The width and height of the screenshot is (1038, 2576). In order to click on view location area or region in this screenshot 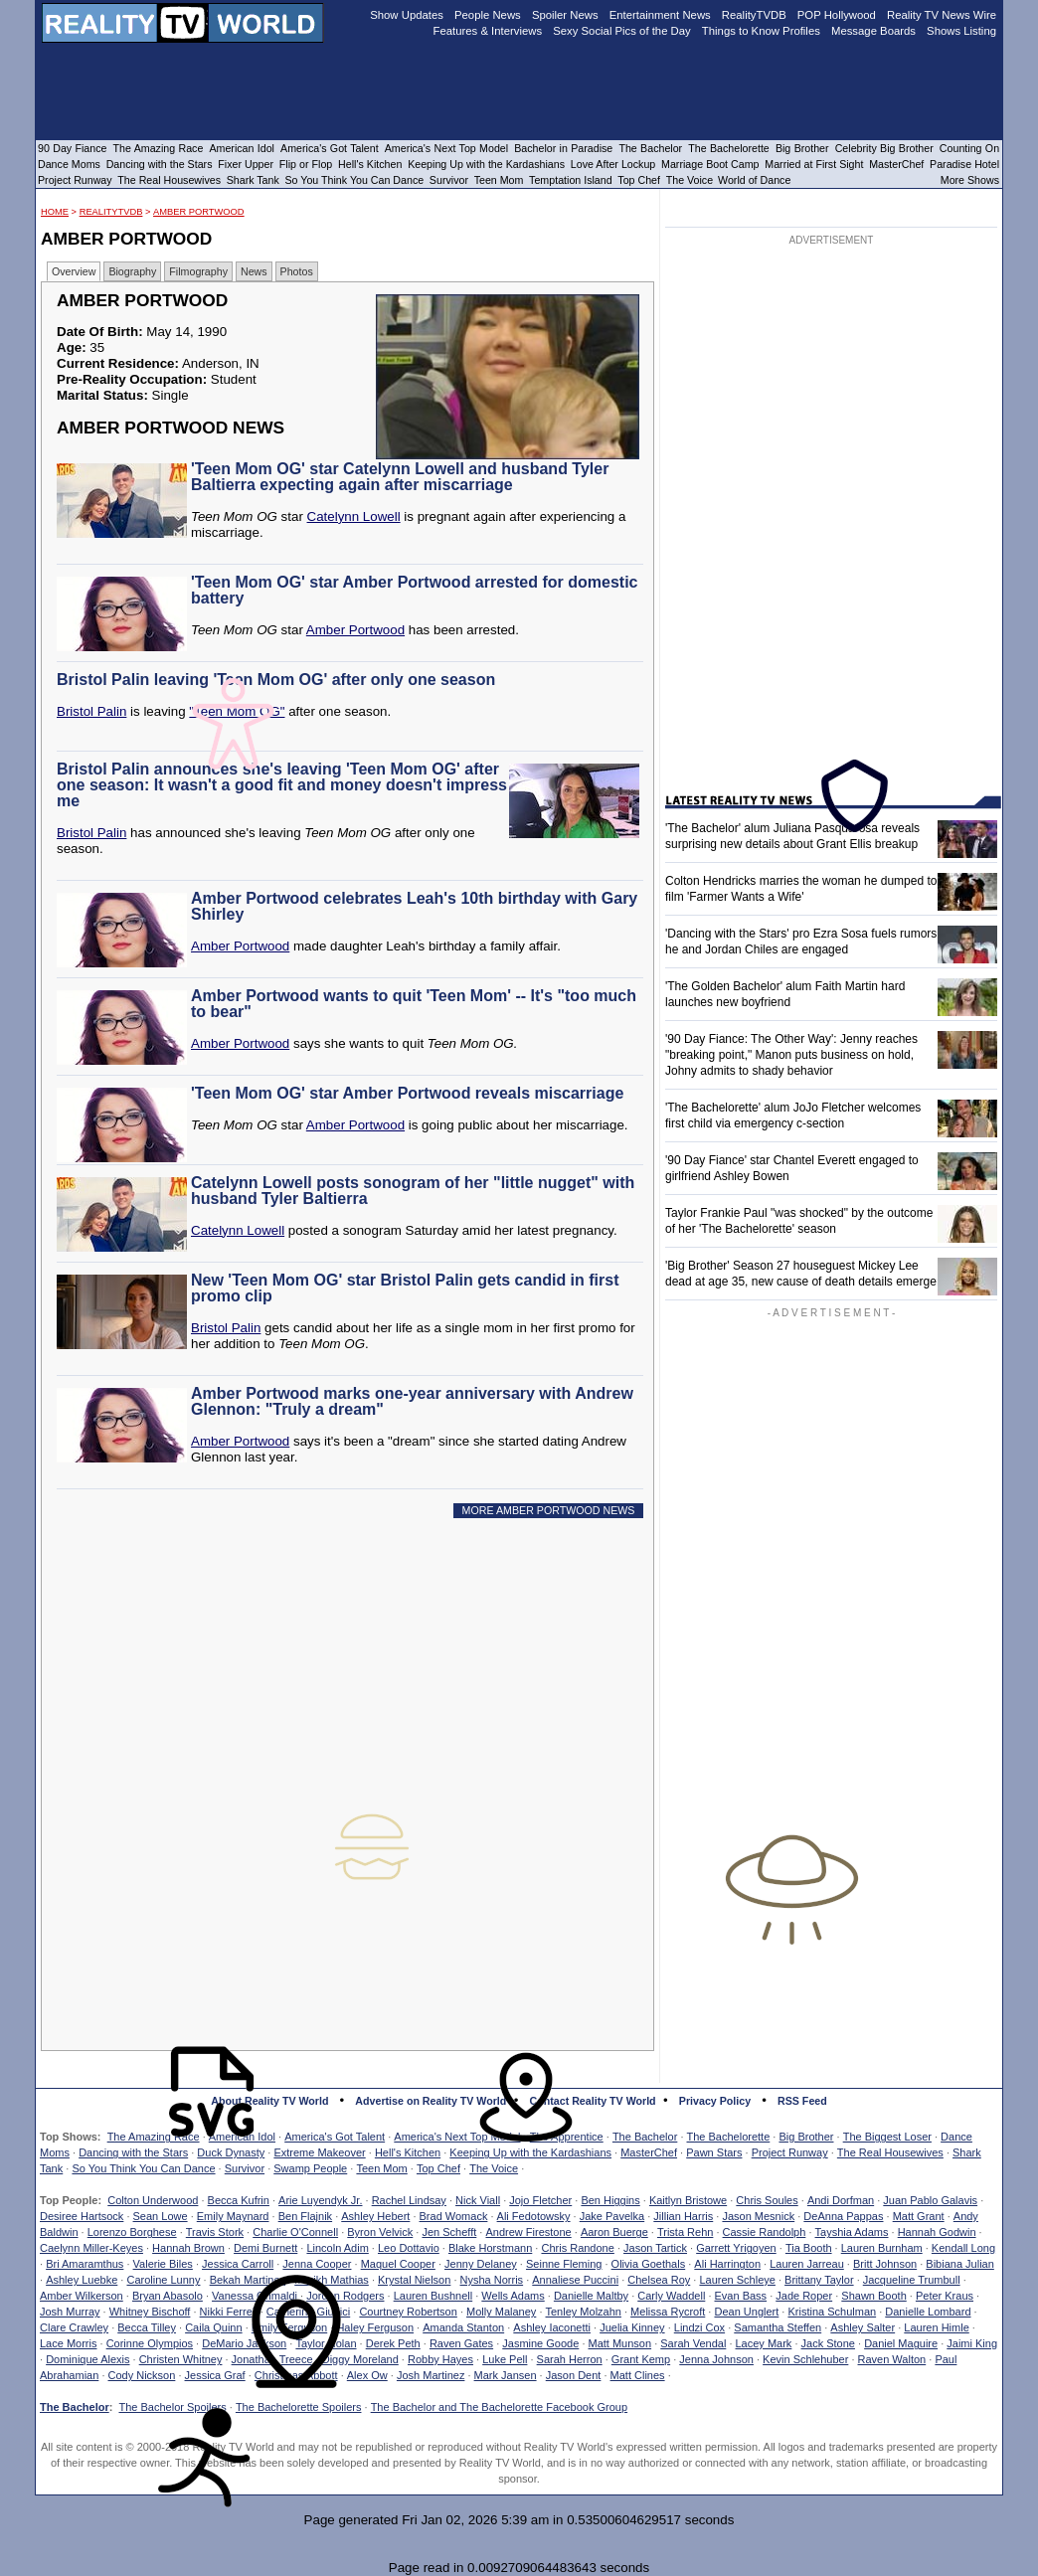, I will do `click(526, 2099)`.